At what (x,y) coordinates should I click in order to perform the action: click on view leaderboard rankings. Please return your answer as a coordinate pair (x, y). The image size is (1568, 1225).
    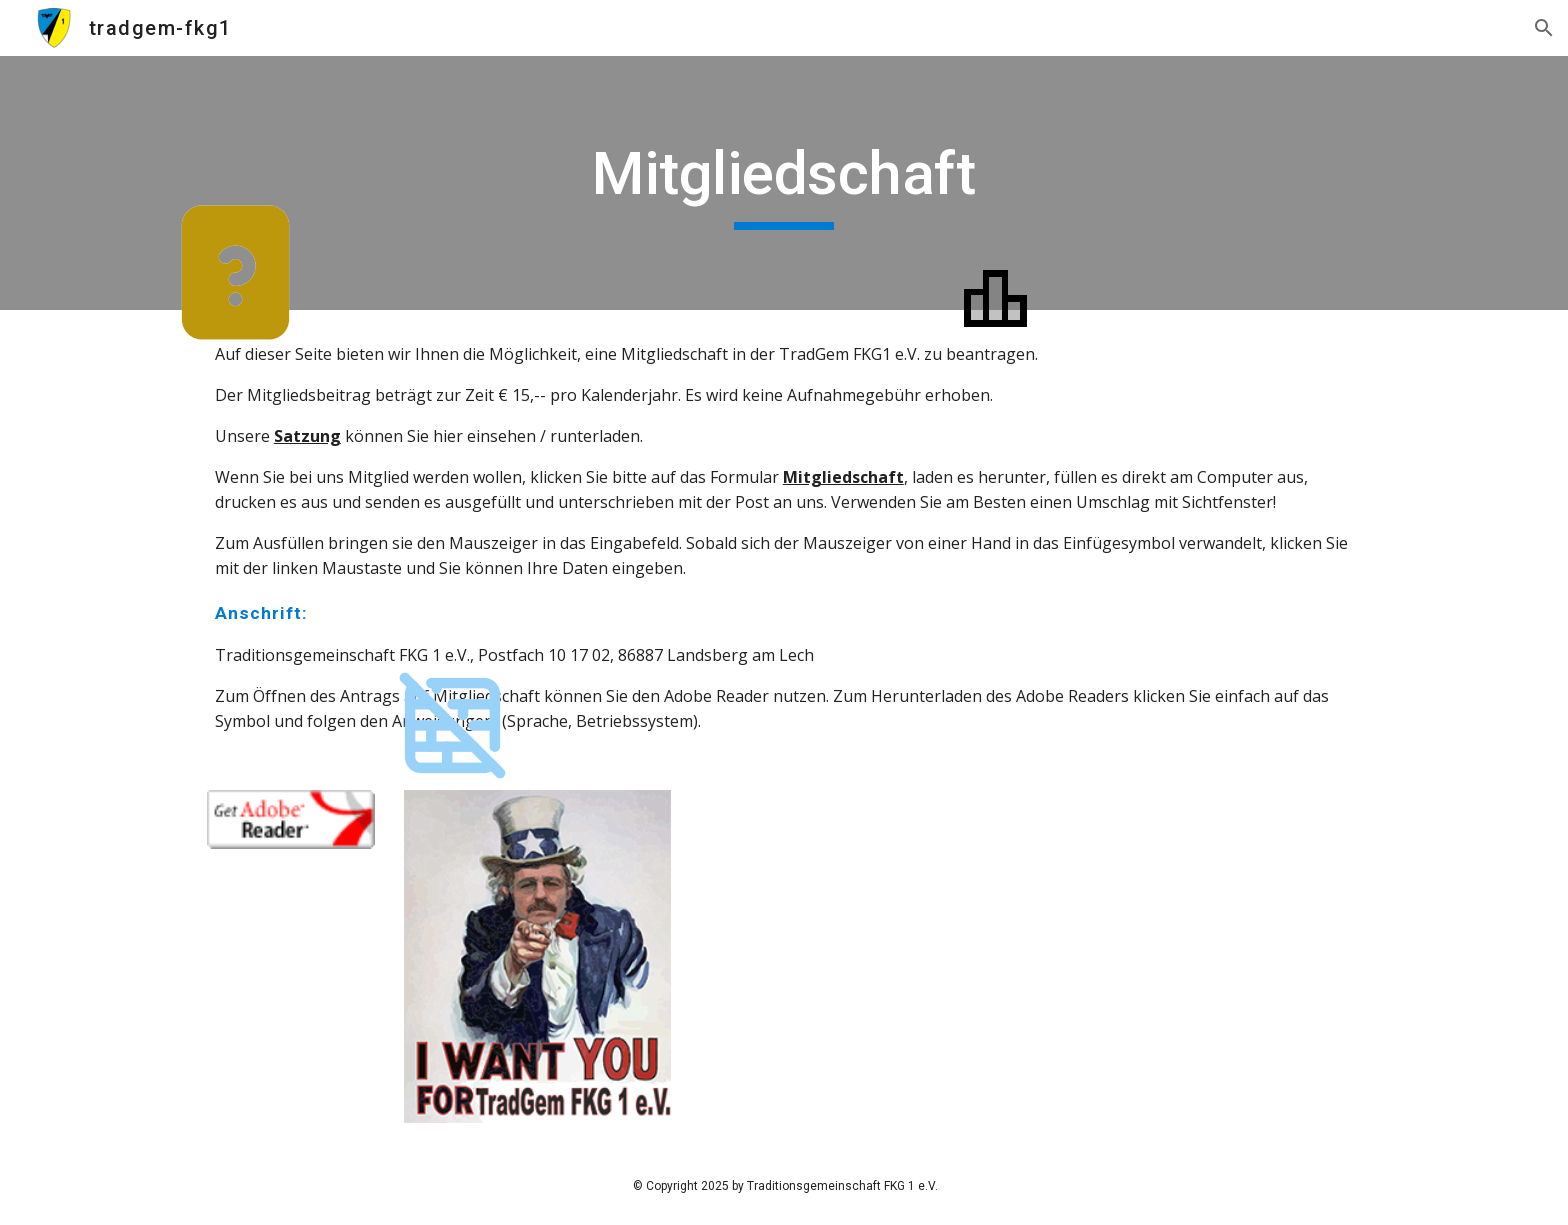
    Looking at the image, I should click on (995, 298).